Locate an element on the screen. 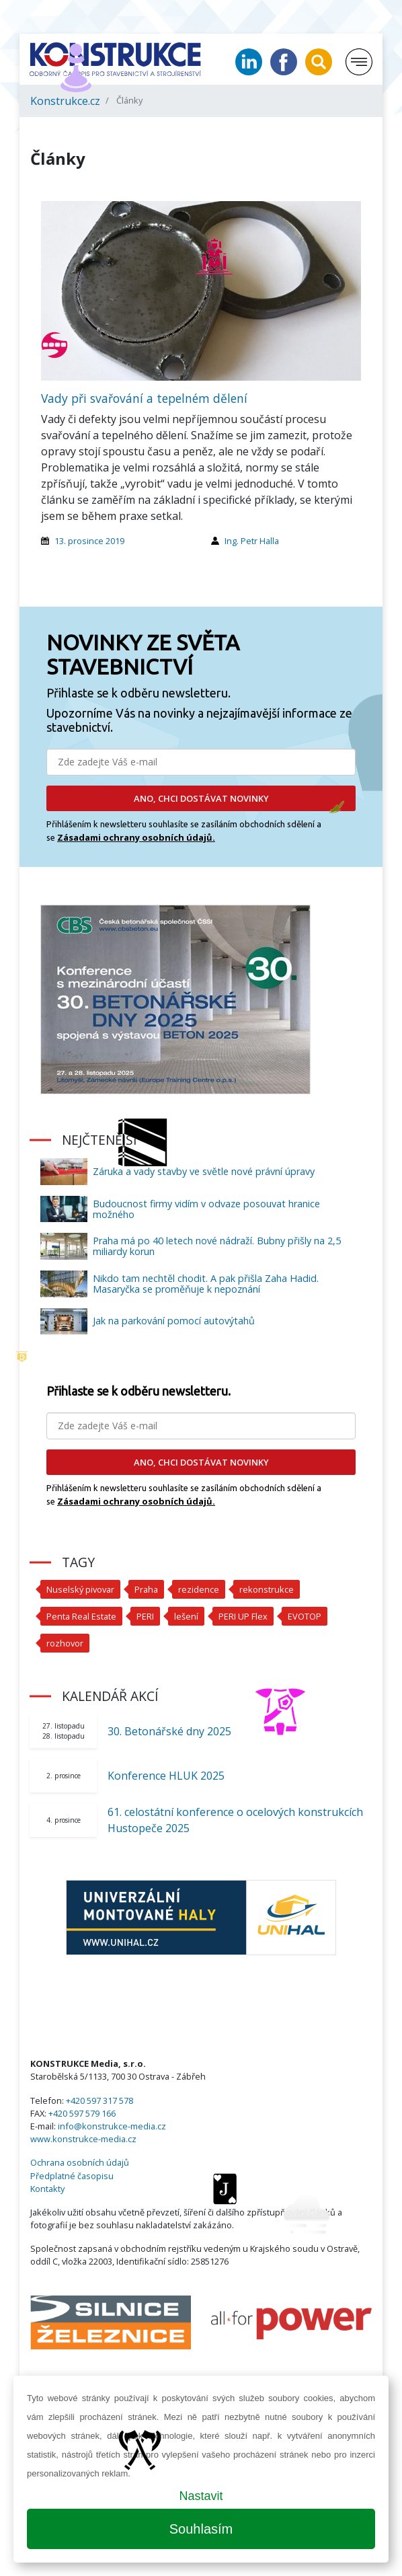 The height and width of the screenshot is (2576, 402). access video or media gallery is located at coordinates (54, 345).